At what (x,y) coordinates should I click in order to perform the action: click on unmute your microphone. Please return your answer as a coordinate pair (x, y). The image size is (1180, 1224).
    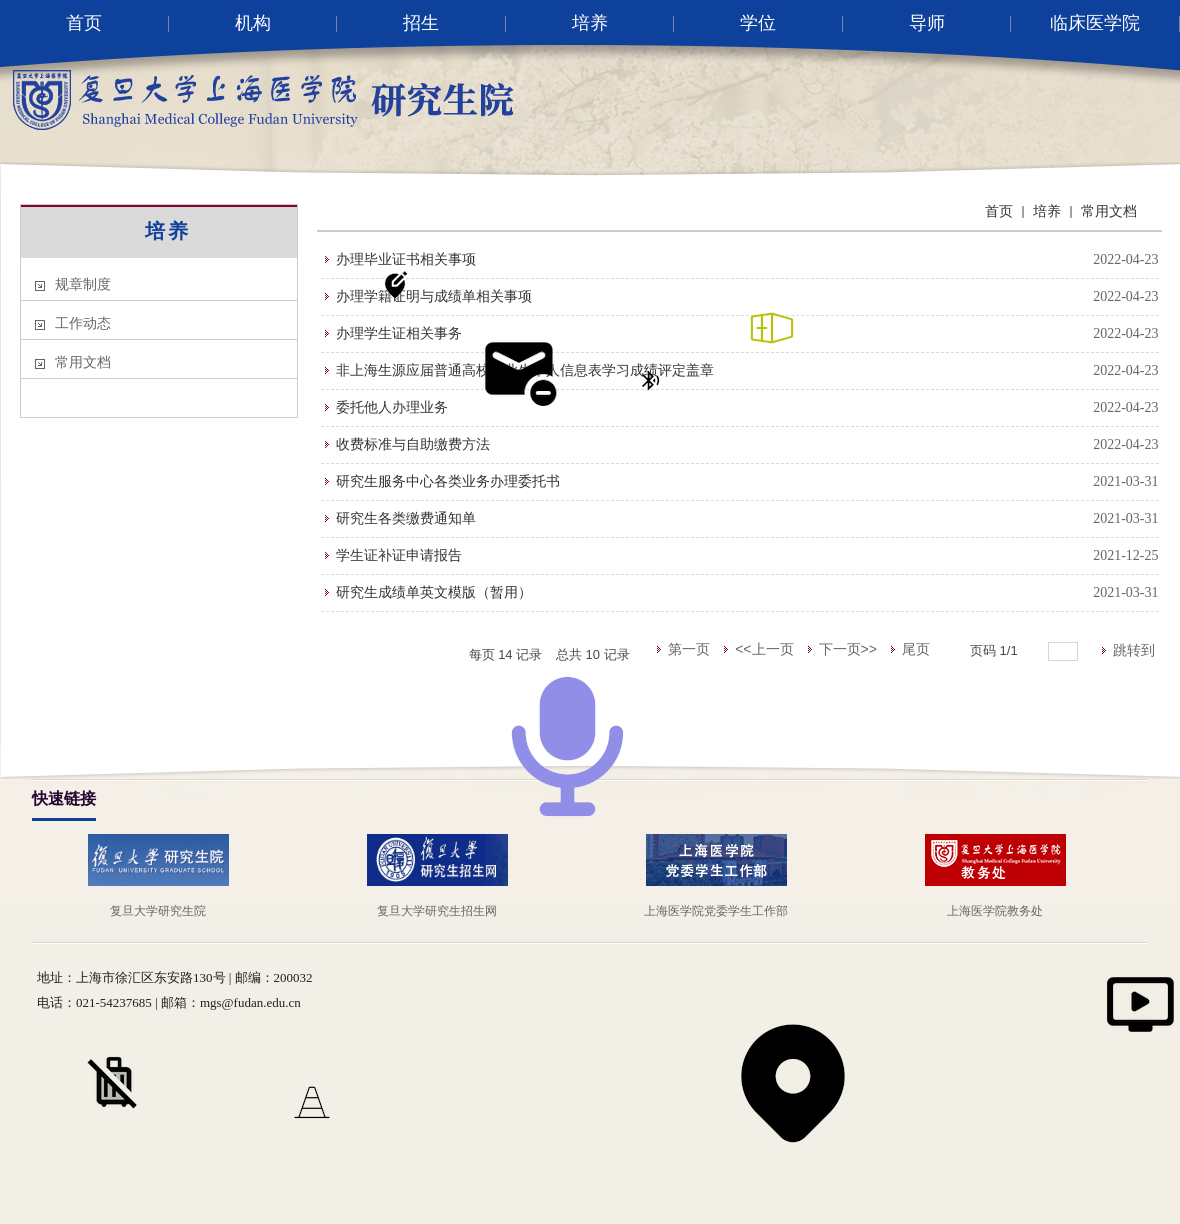
    Looking at the image, I should click on (567, 746).